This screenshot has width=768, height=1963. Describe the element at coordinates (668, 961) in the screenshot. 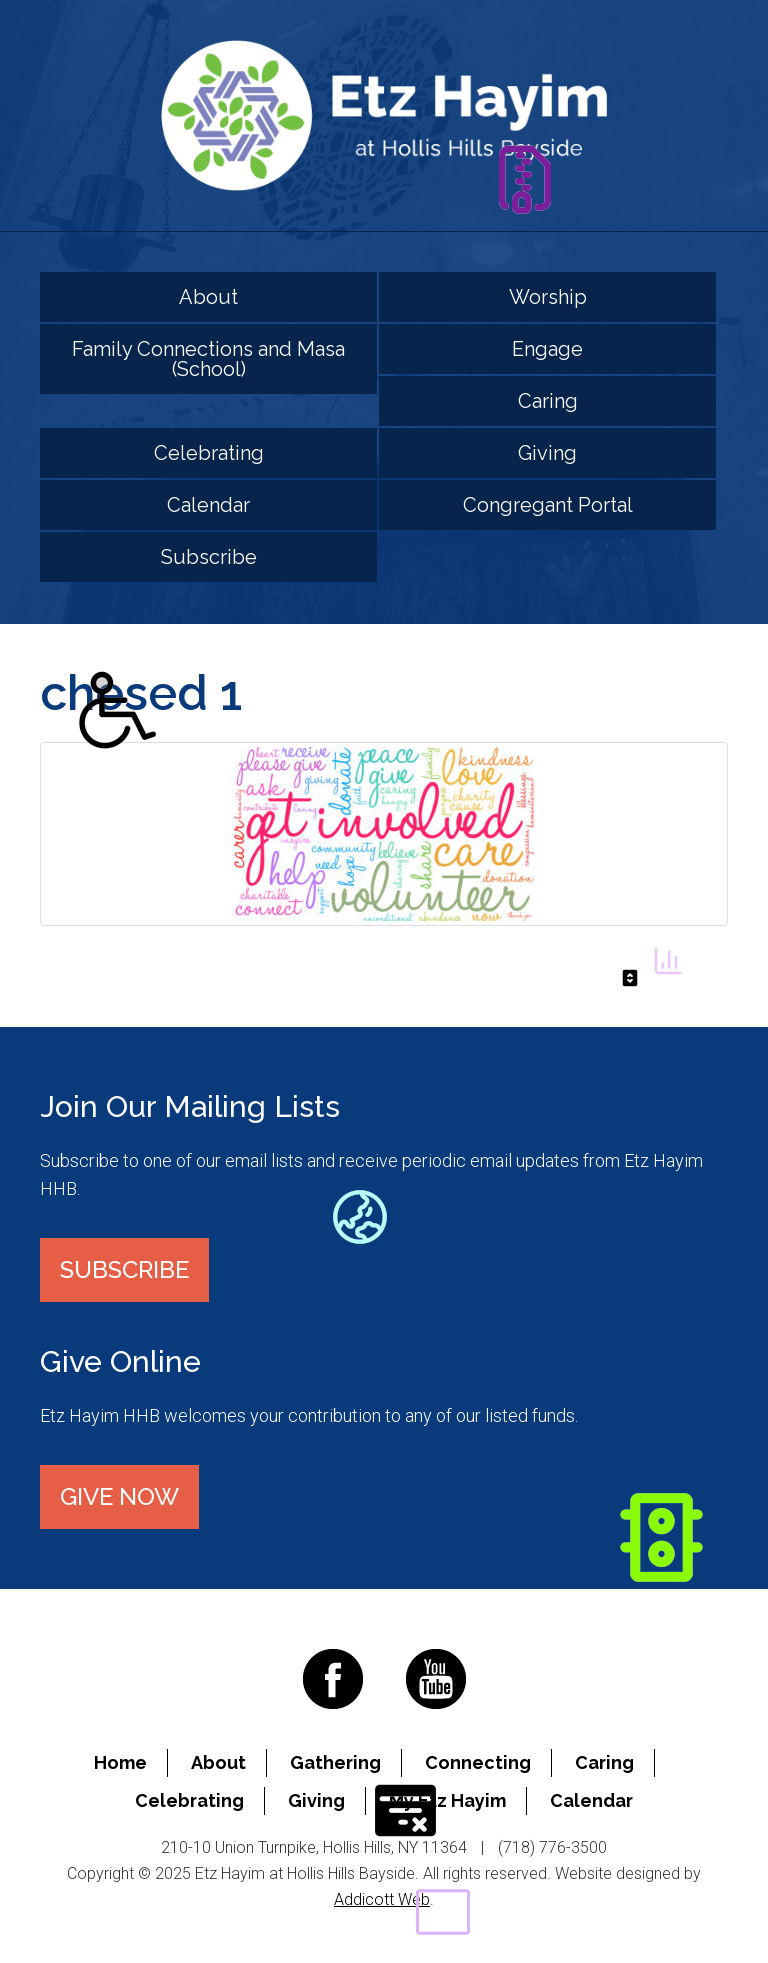

I see `view analytics or statistics` at that location.